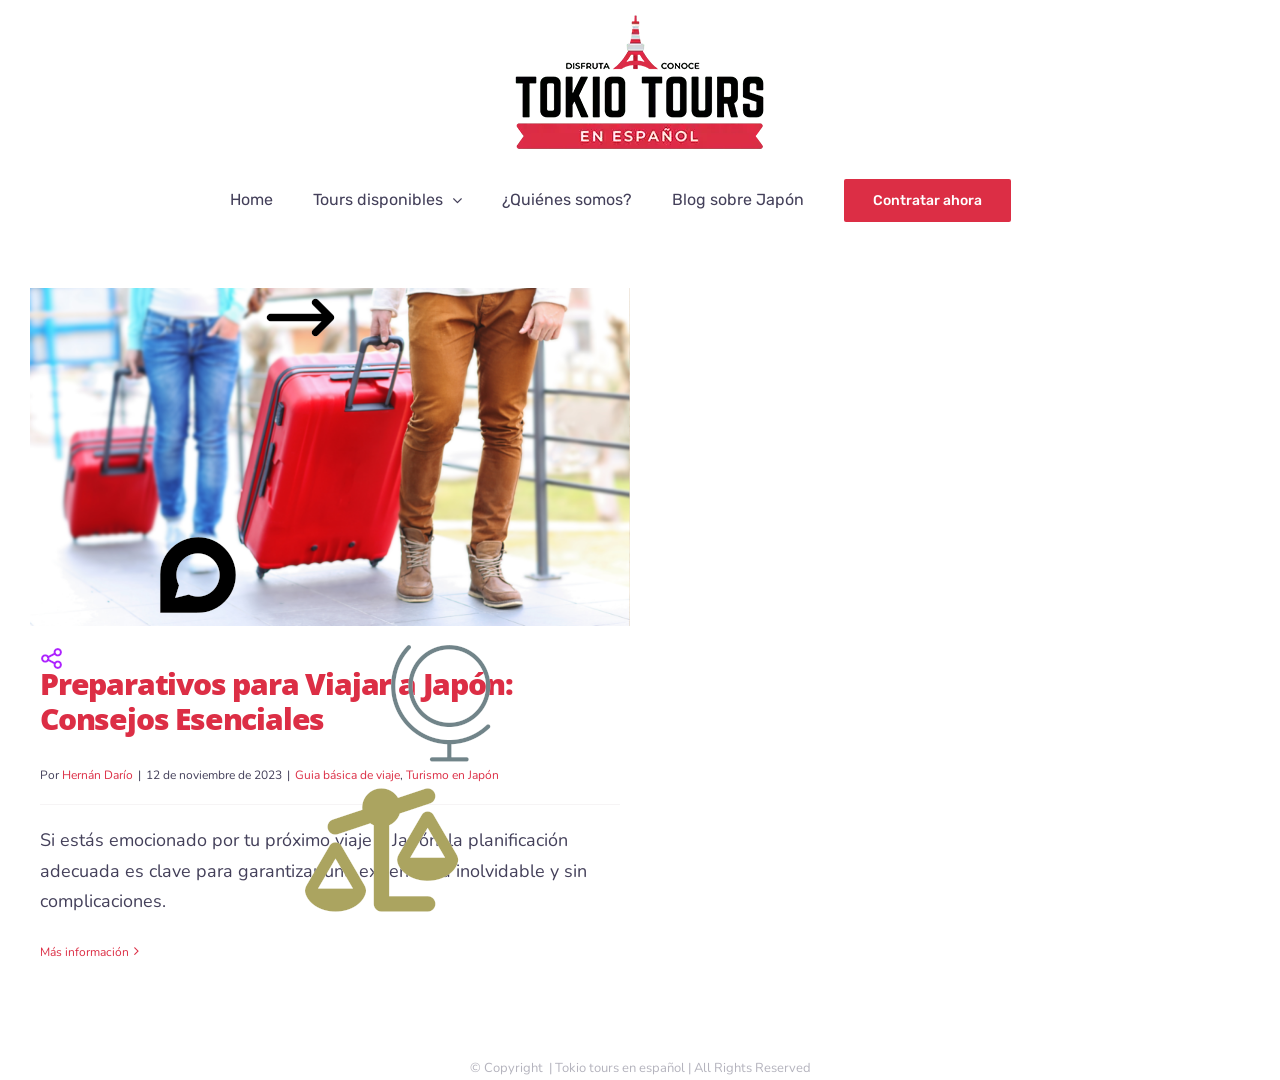  What do you see at coordinates (382, 850) in the screenshot?
I see `indicates an unbalanced comparison or unequal weight` at bounding box center [382, 850].